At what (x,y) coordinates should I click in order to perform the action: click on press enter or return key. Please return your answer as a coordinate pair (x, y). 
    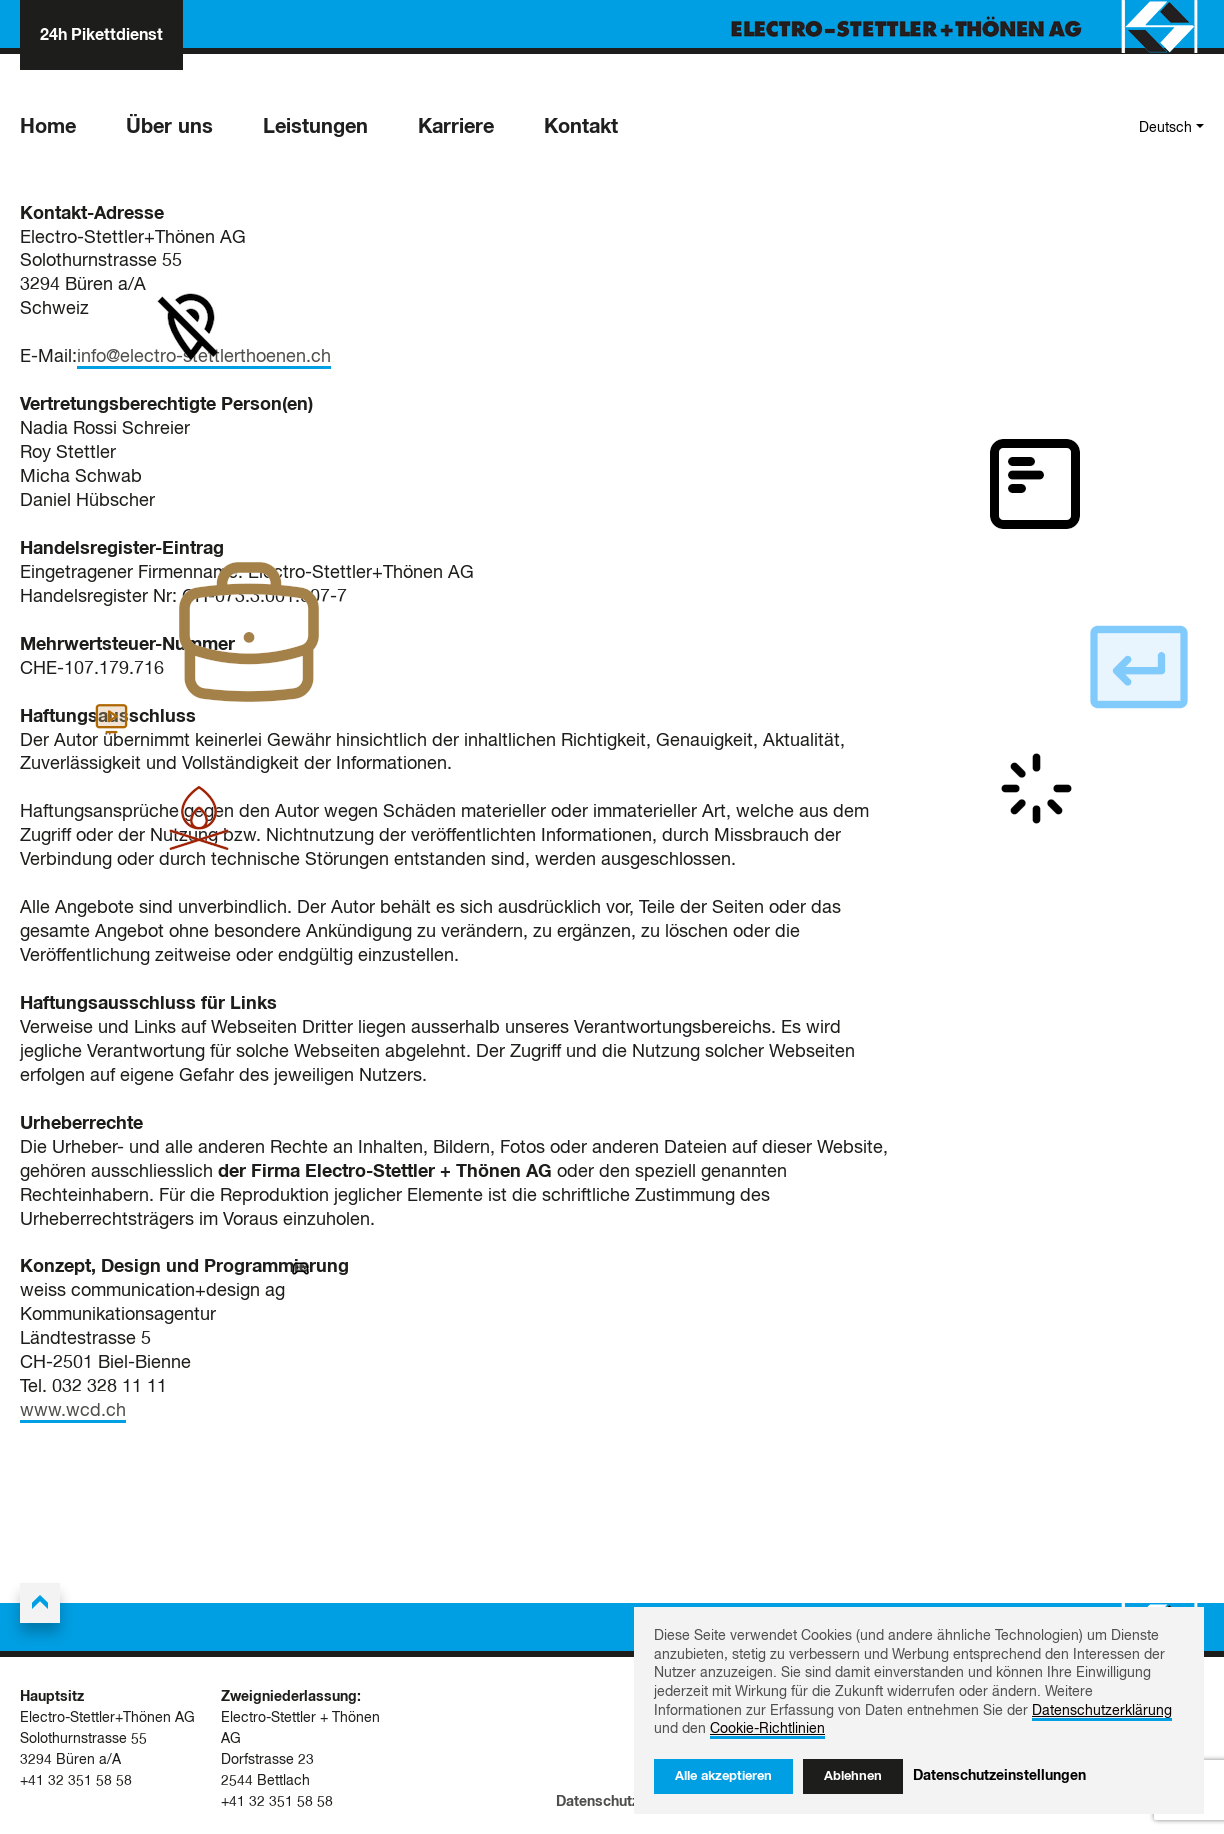
    Looking at the image, I should click on (1139, 667).